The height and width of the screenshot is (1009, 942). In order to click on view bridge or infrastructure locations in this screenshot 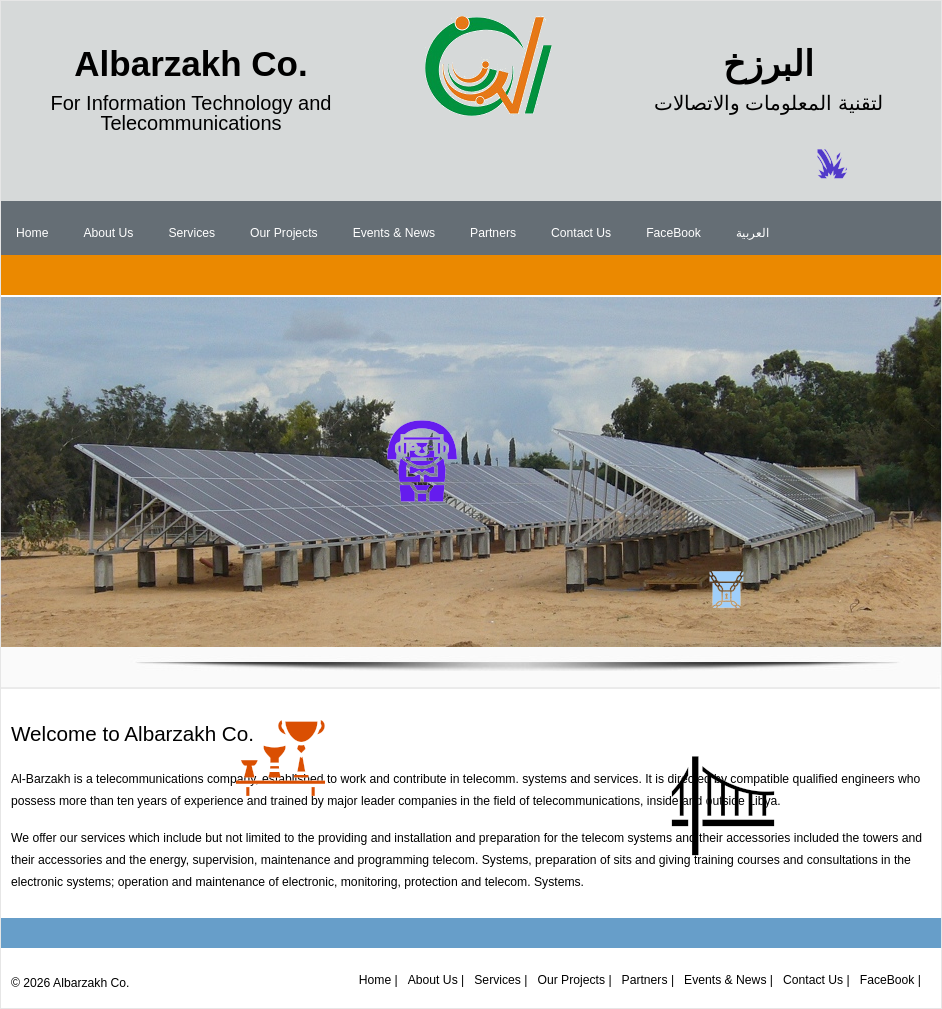, I will do `click(723, 804)`.